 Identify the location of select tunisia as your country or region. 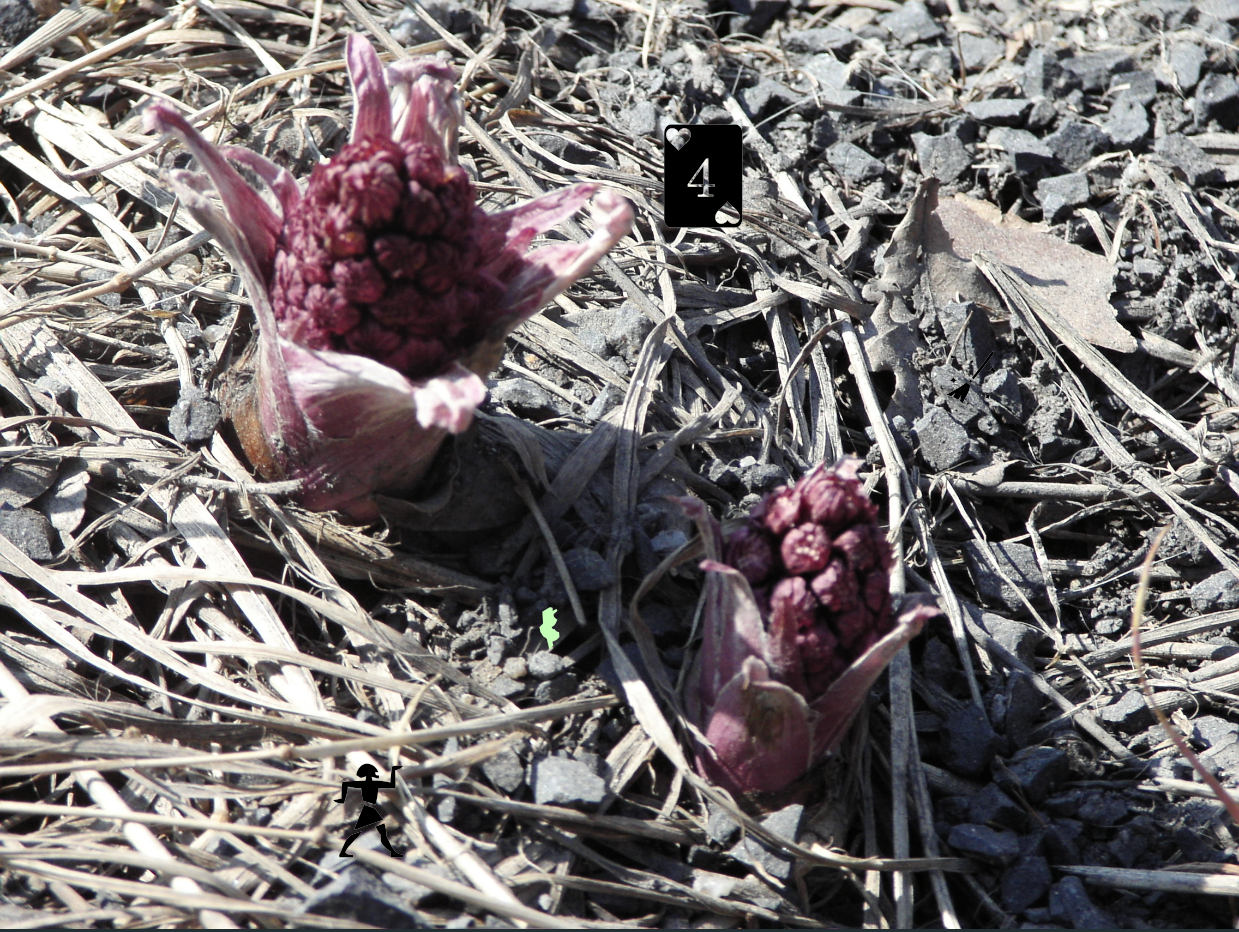
(551, 628).